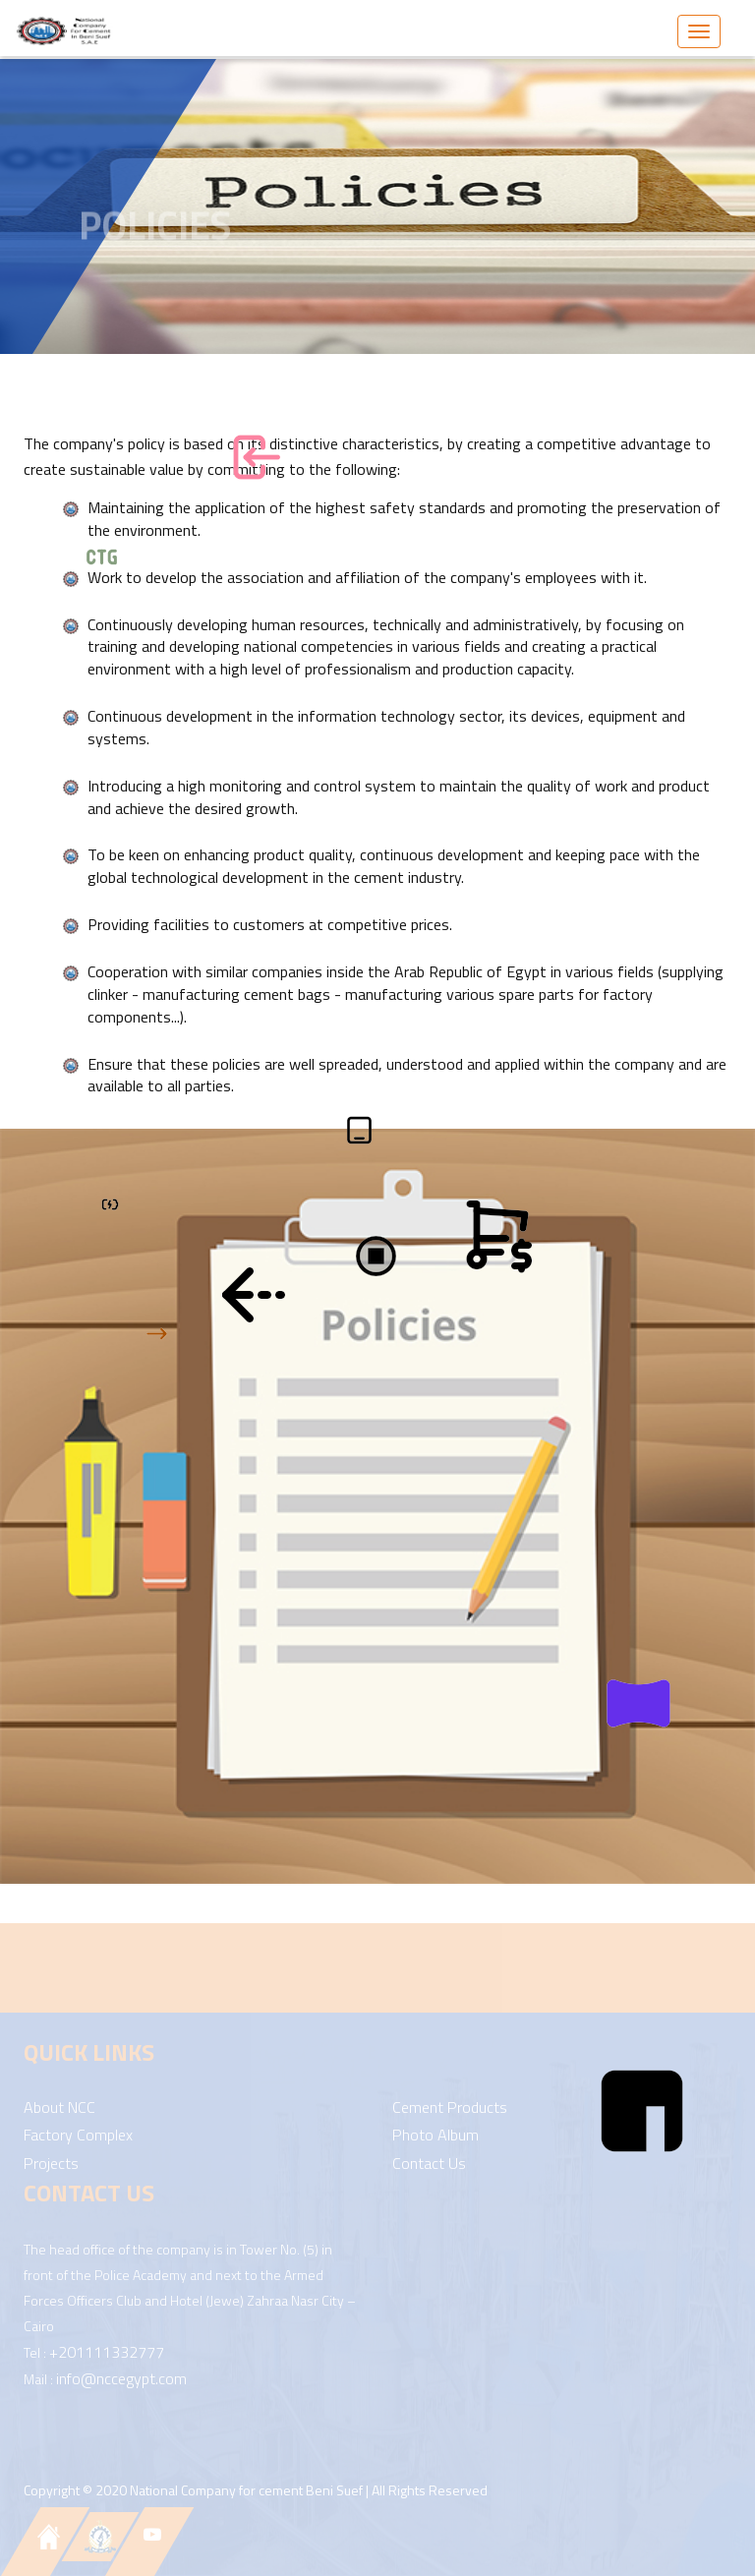 The image size is (755, 2576). Describe the element at coordinates (110, 1204) in the screenshot. I see `indicates device is currently charging` at that location.